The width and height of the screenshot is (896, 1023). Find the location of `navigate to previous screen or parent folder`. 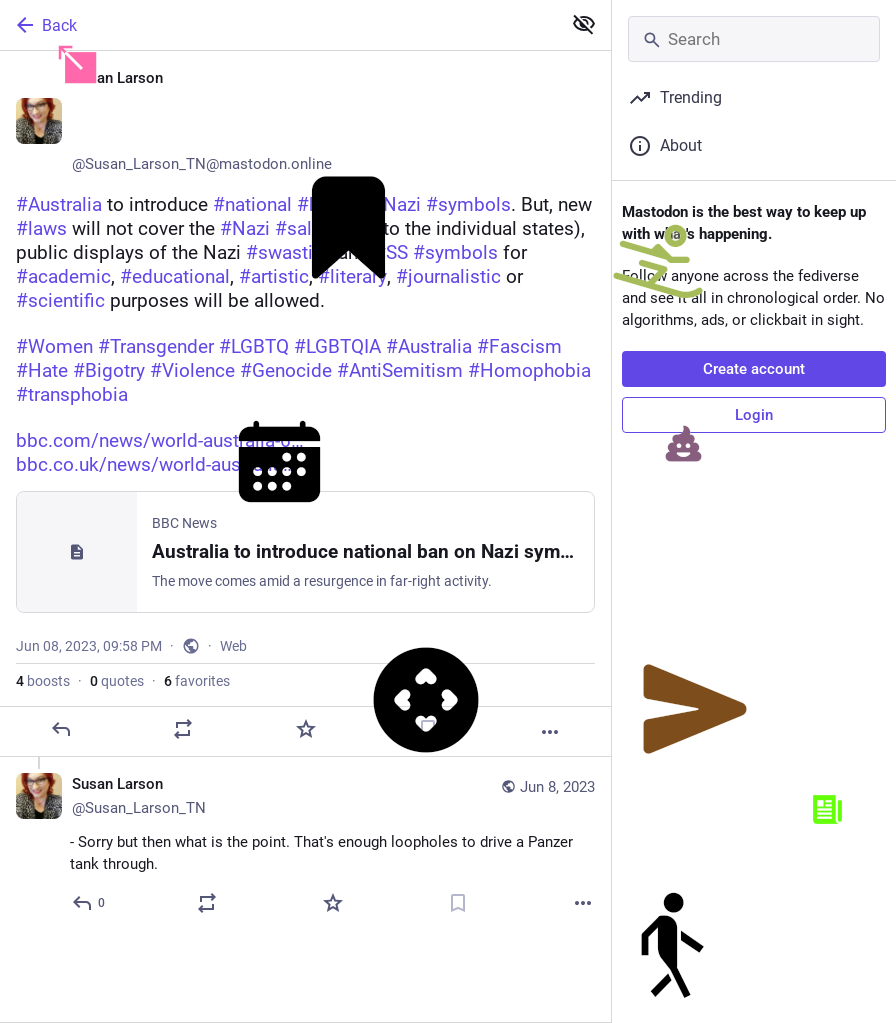

navigate to previous screen or parent folder is located at coordinates (77, 64).